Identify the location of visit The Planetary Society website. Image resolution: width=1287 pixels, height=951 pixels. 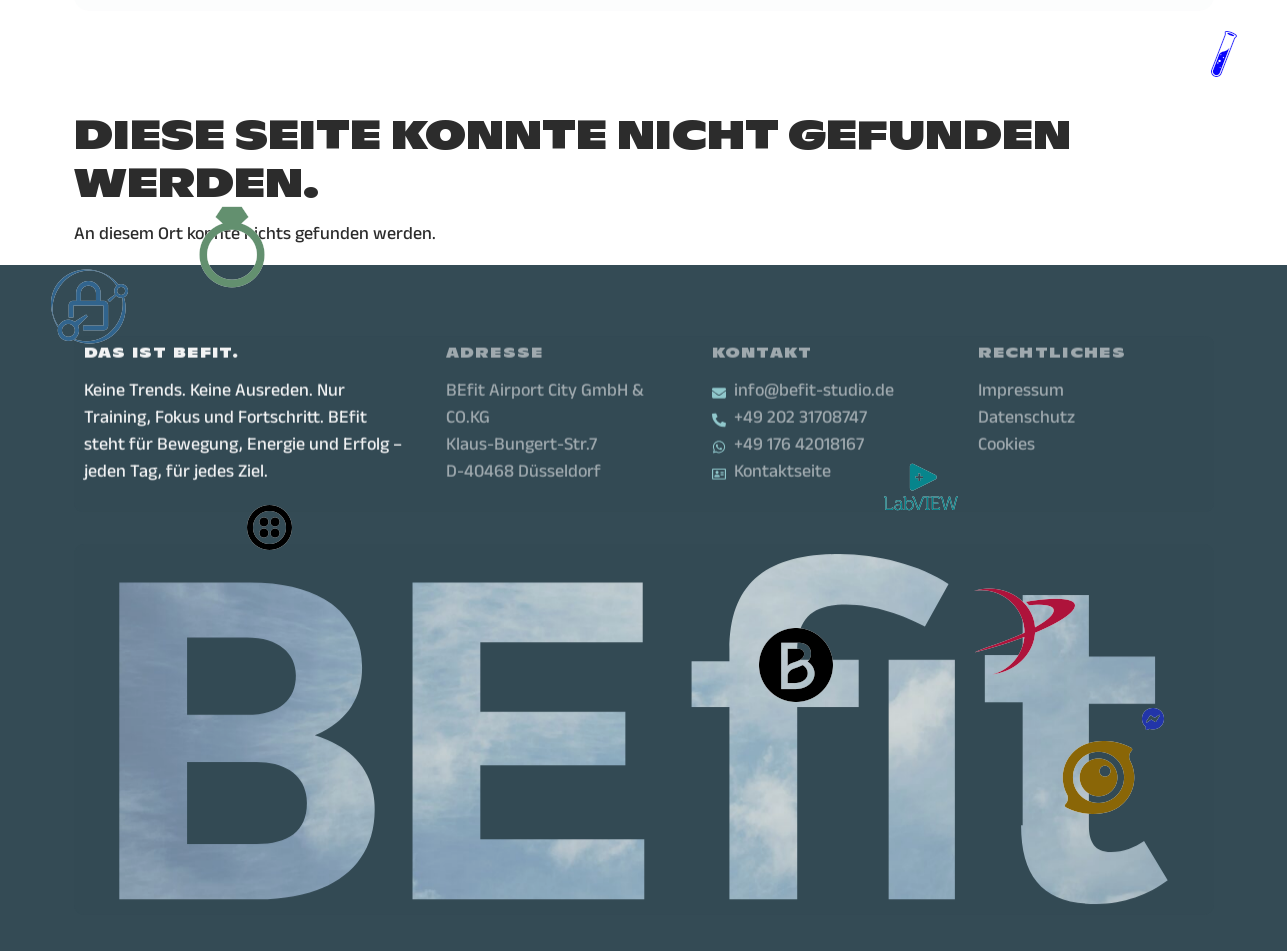
(1024, 631).